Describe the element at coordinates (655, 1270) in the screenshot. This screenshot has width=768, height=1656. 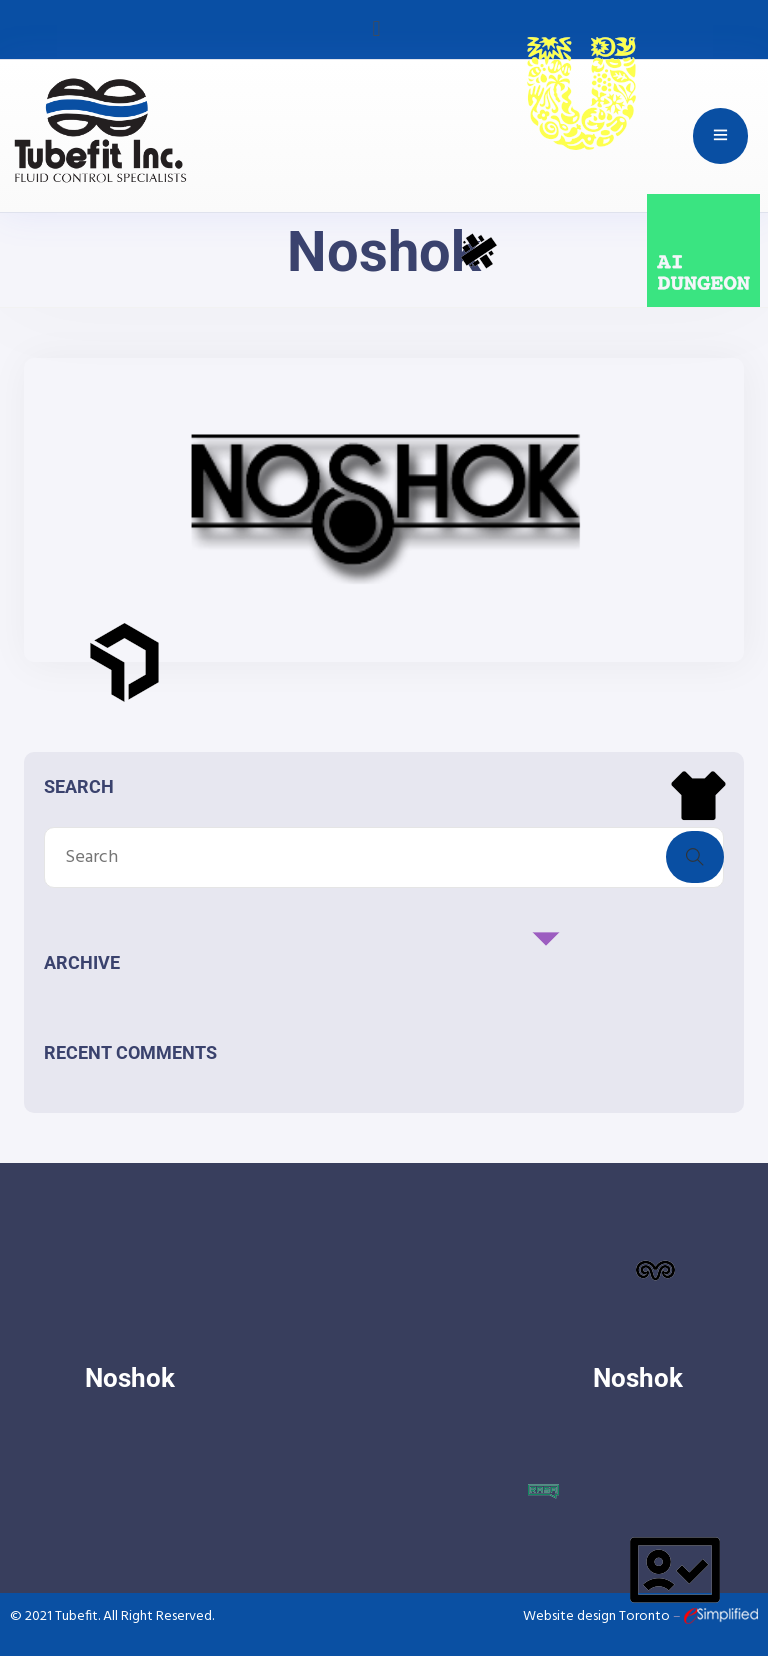
I see `koç holding company logo` at that location.